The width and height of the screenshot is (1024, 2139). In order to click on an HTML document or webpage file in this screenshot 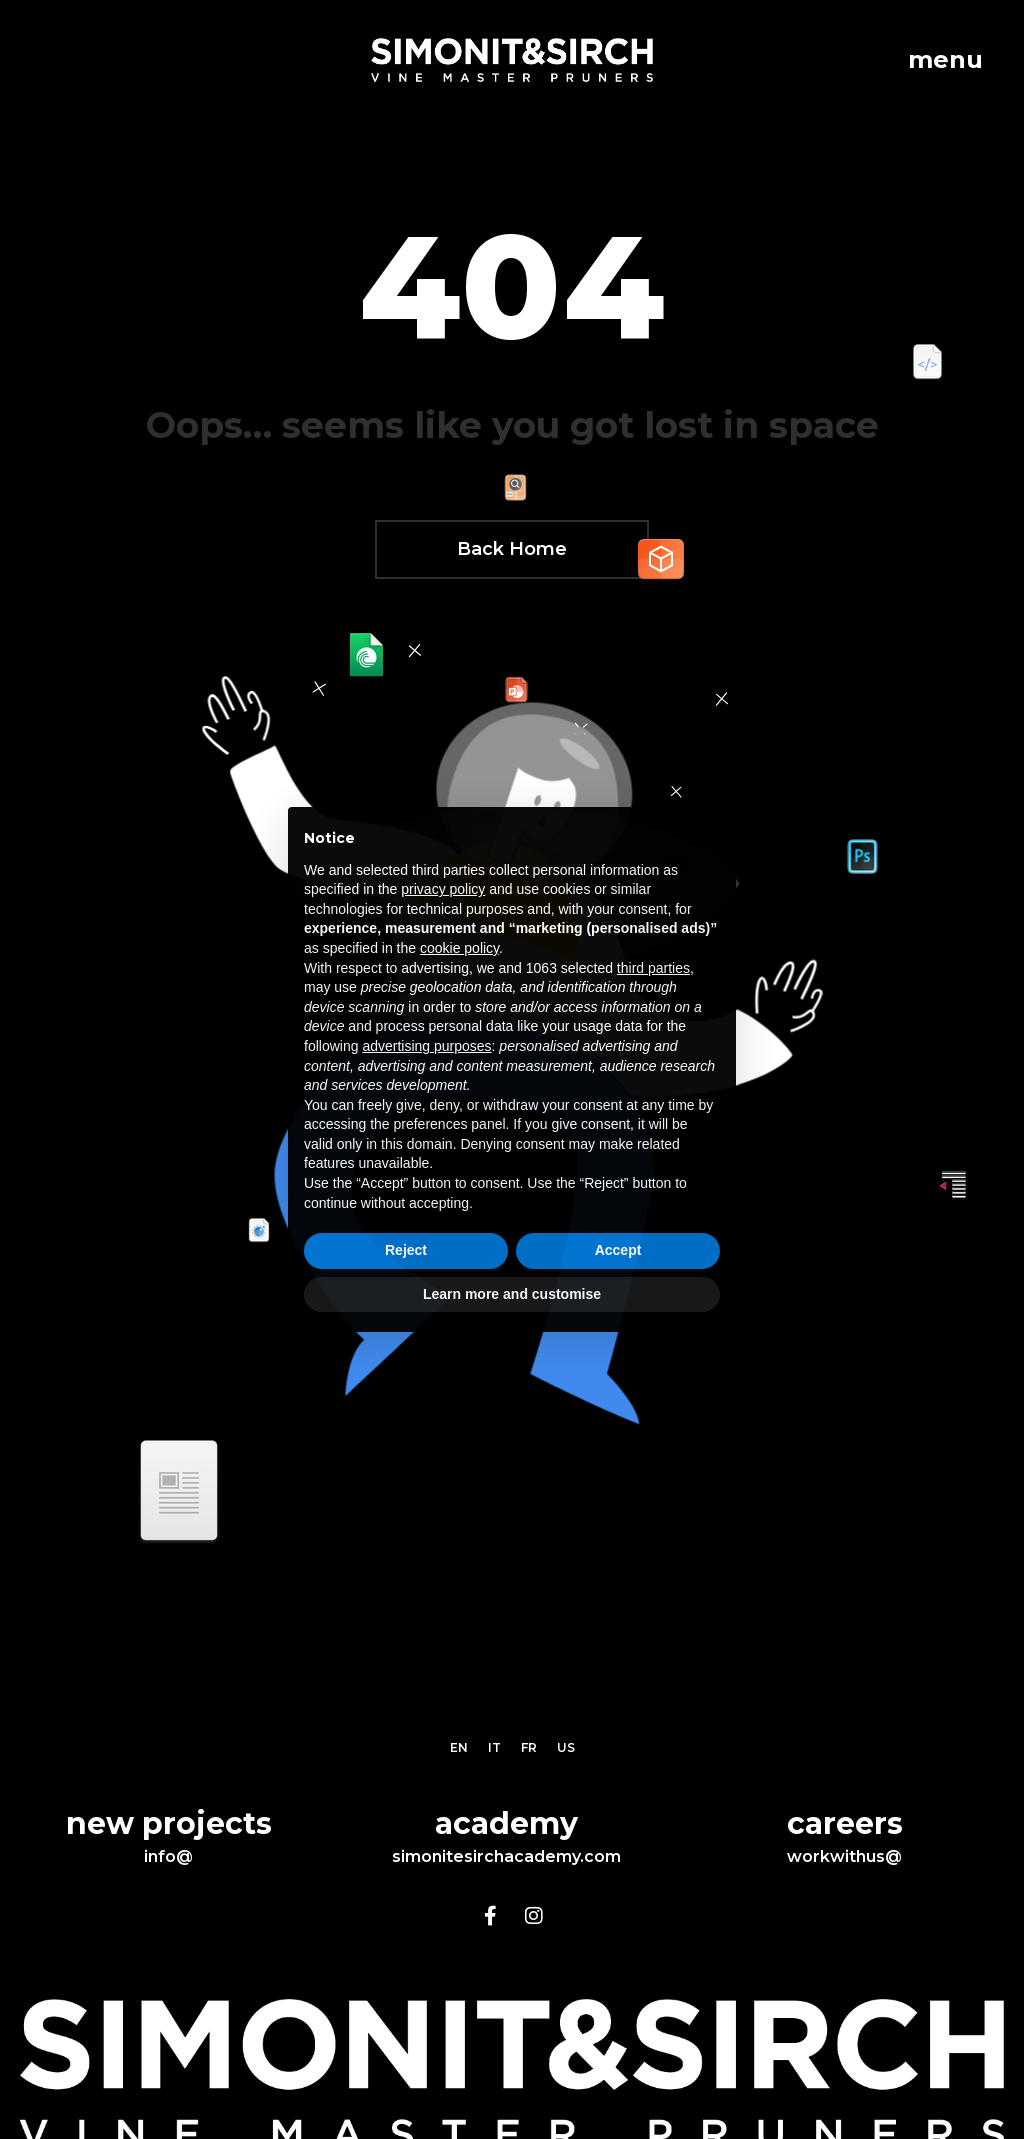, I will do `click(927, 361)`.